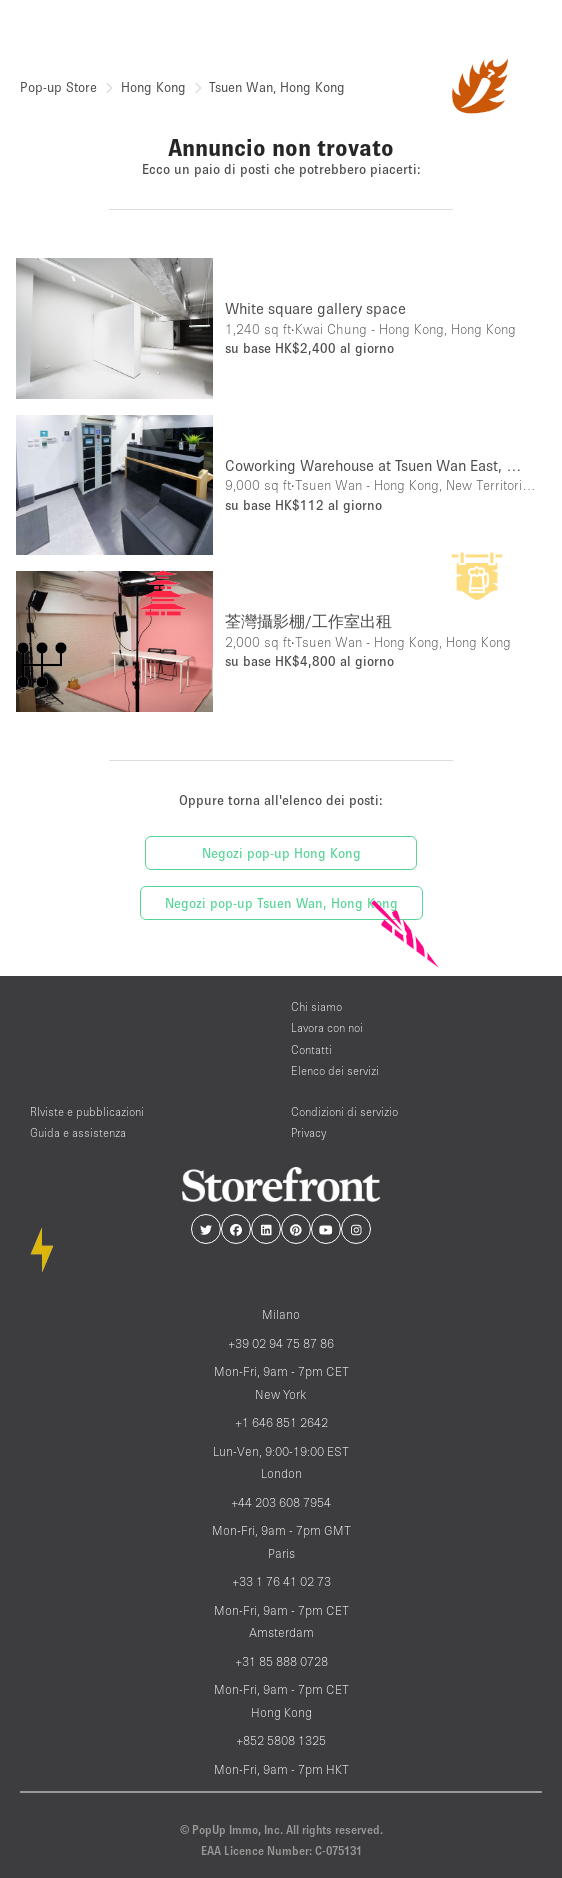 This screenshot has width=562, height=1878. Describe the element at coordinates (42, 1250) in the screenshot. I see `indicates electric or battery power` at that location.